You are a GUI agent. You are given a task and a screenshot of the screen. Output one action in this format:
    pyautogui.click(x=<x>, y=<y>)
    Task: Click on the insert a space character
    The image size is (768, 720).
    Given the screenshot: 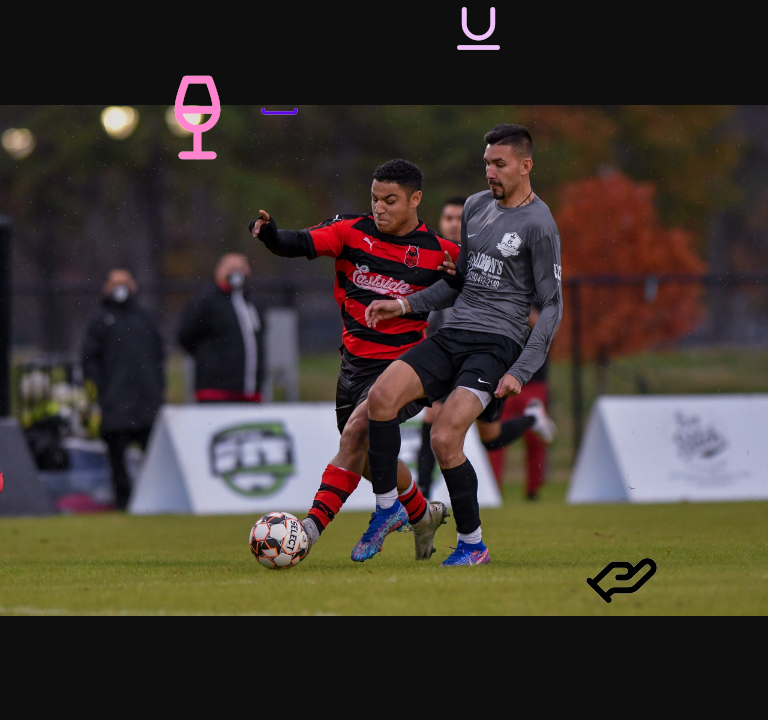 What is the action you would take?
    pyautogui.click(x=279, y=101)
    